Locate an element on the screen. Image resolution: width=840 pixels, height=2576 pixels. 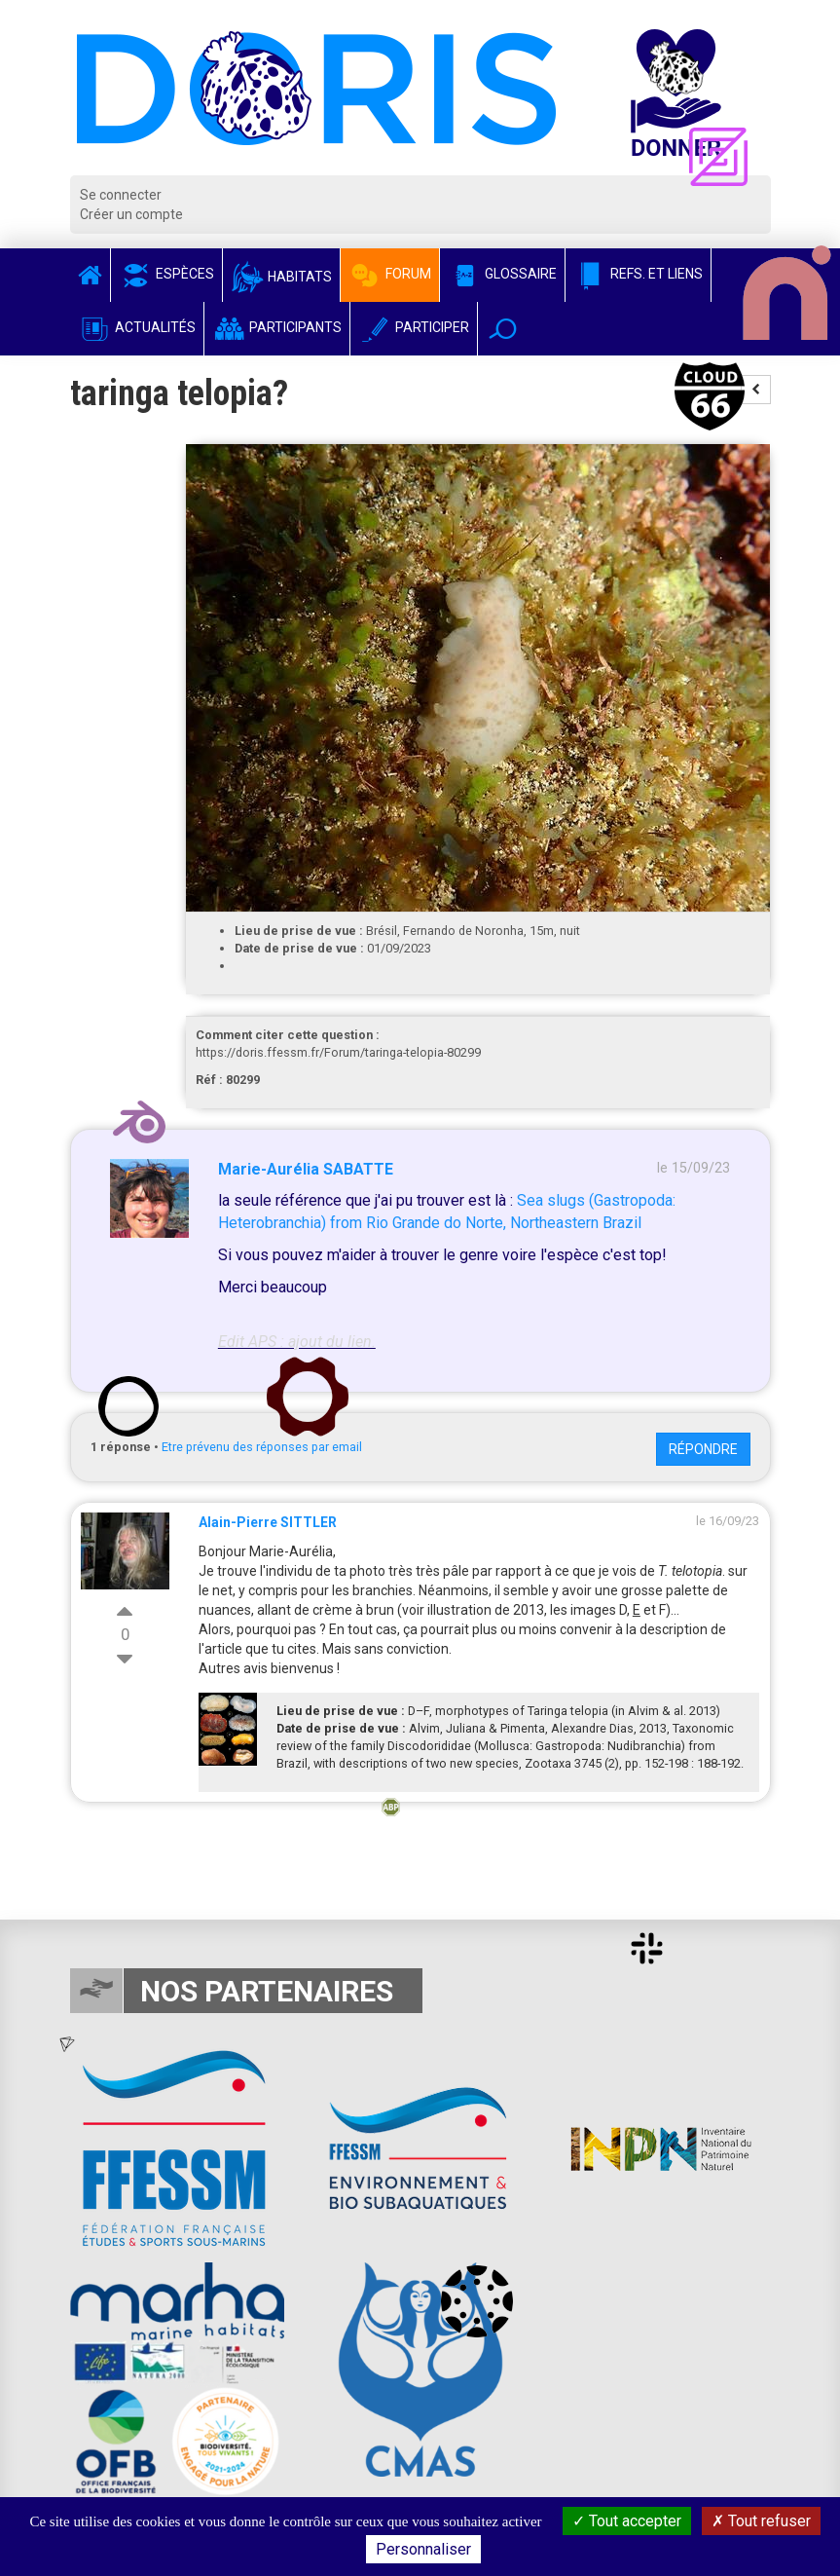
adblock plus browser extension logo is located at coordinates (390, 1807).